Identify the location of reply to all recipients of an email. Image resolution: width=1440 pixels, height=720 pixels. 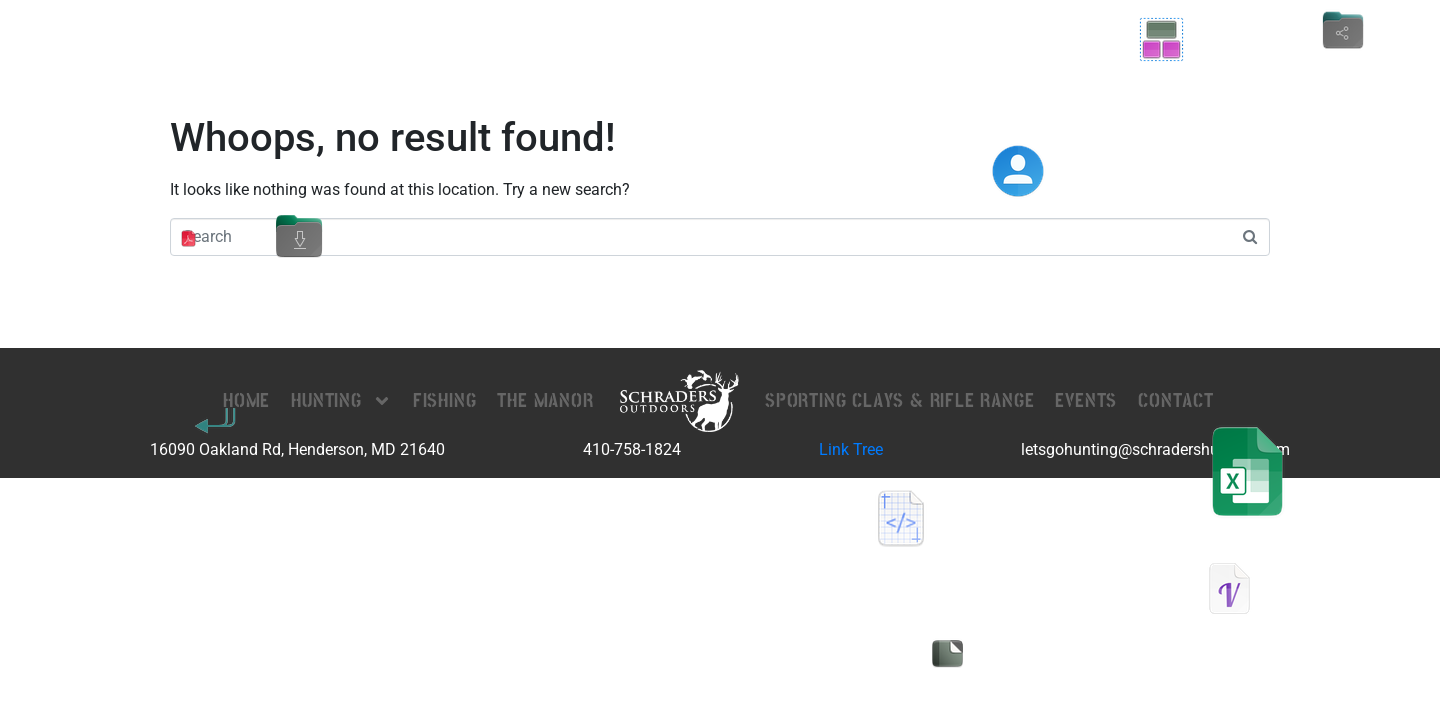
(214, 417).